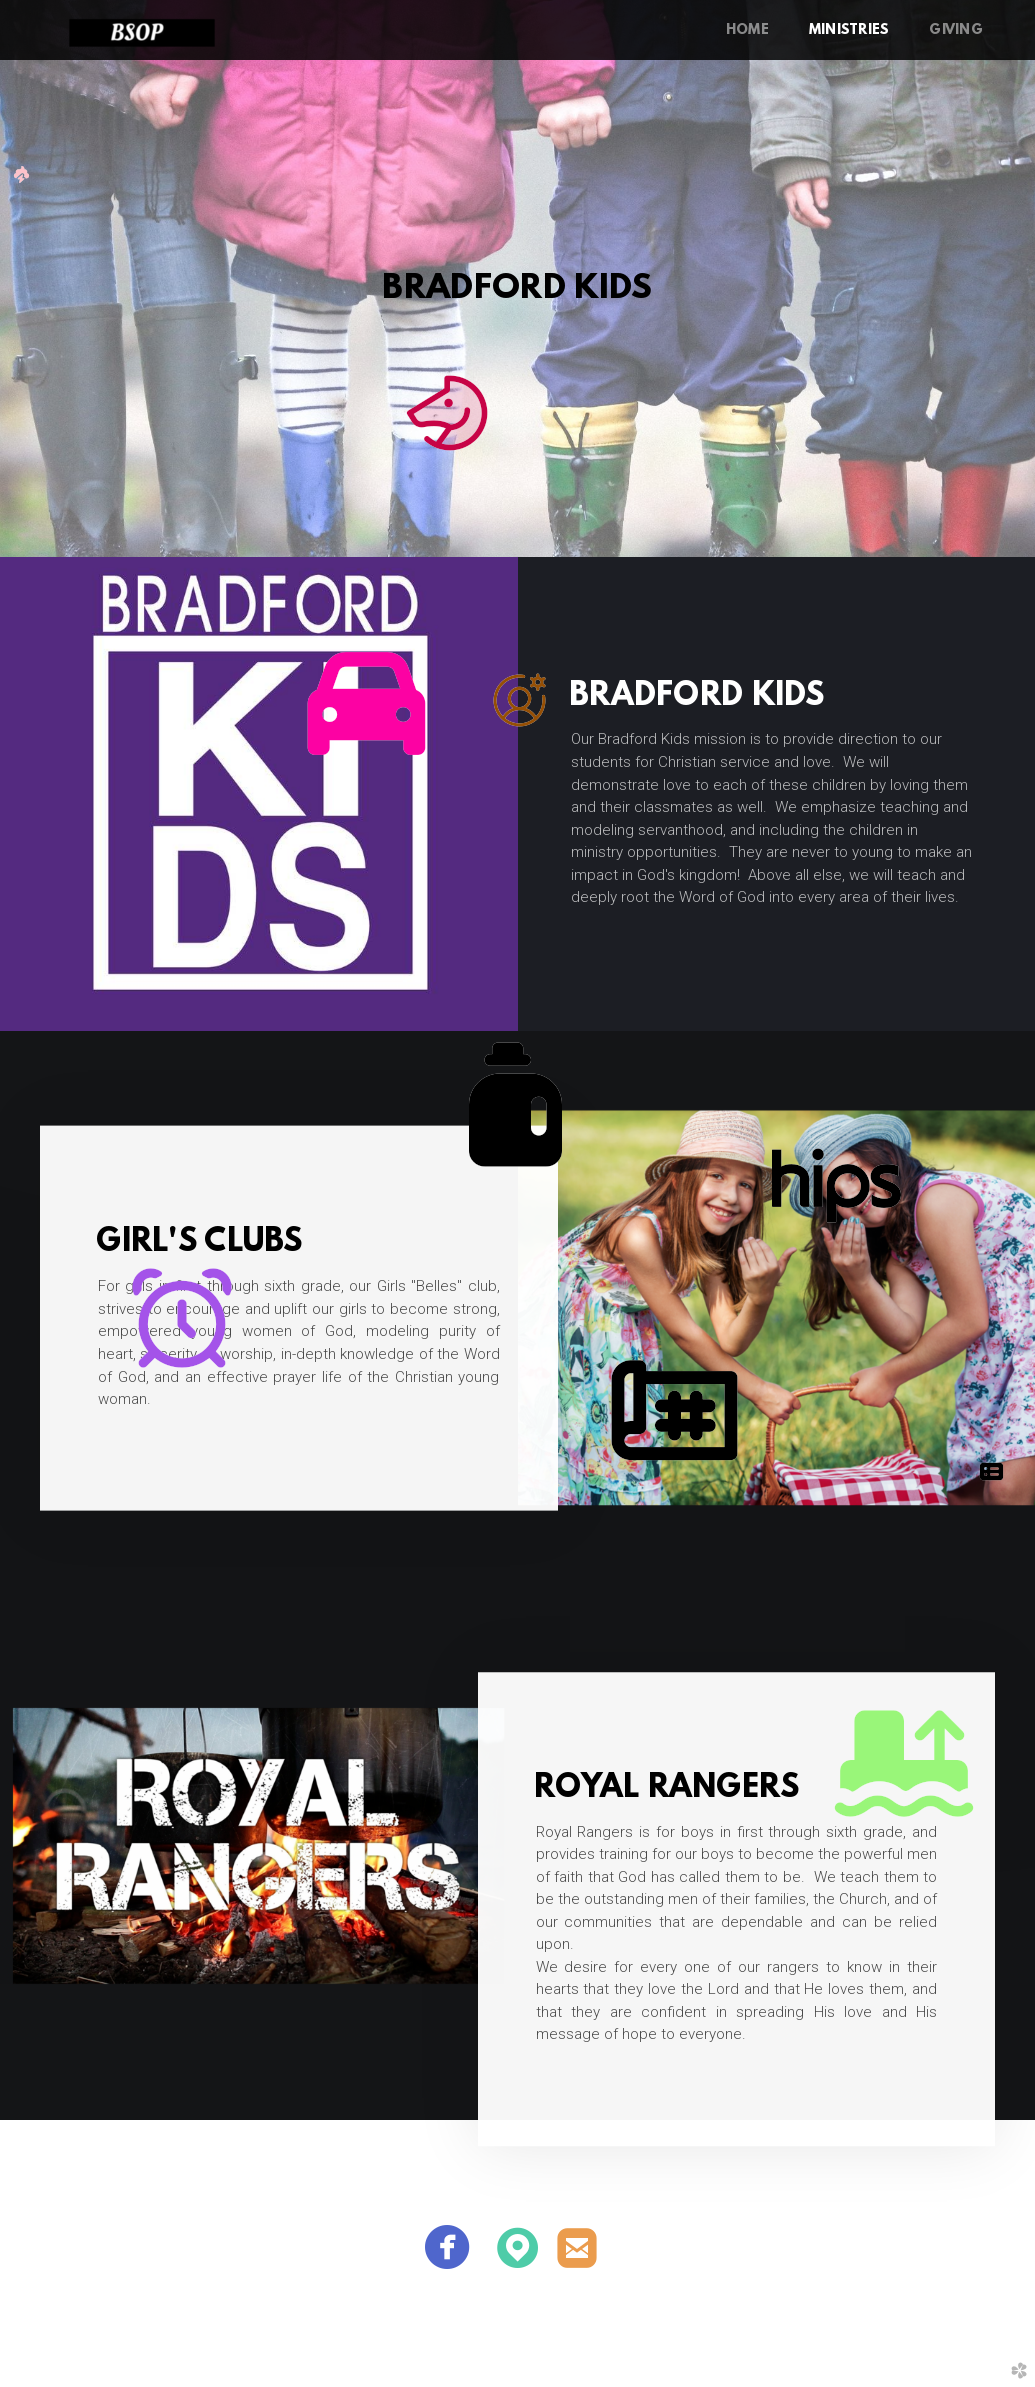 Image resolution: width=1035 pixels, height=2387 pixels. I want to click on select car or automobile option, so click(366, 703).